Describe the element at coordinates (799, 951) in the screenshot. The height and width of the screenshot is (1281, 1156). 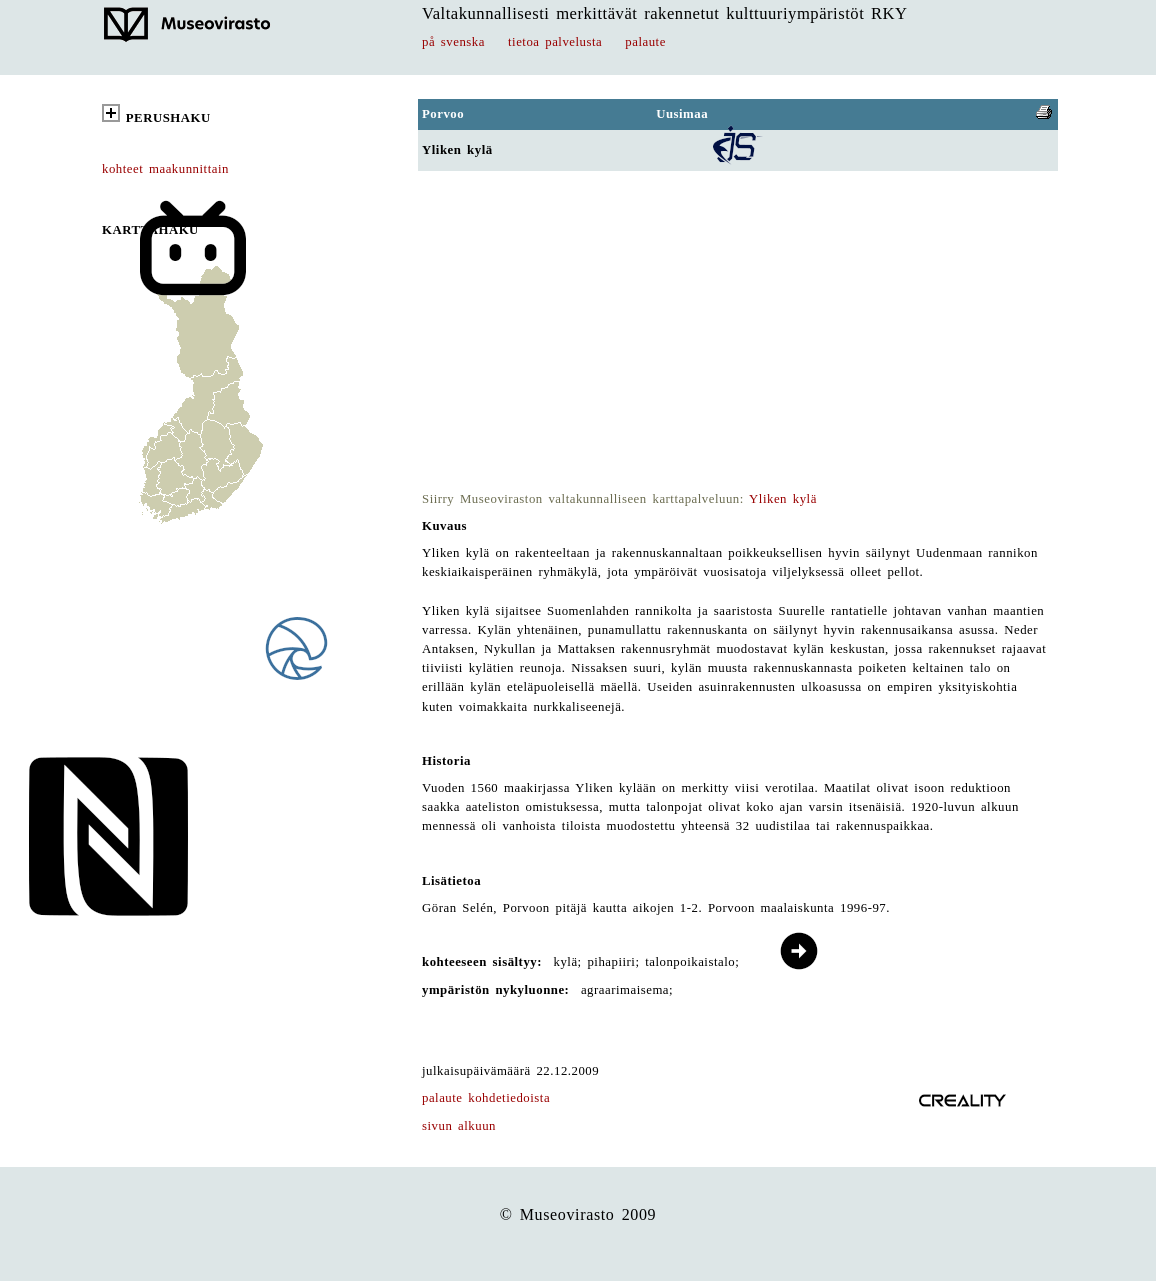
I see `proceed to the next step` at that location.